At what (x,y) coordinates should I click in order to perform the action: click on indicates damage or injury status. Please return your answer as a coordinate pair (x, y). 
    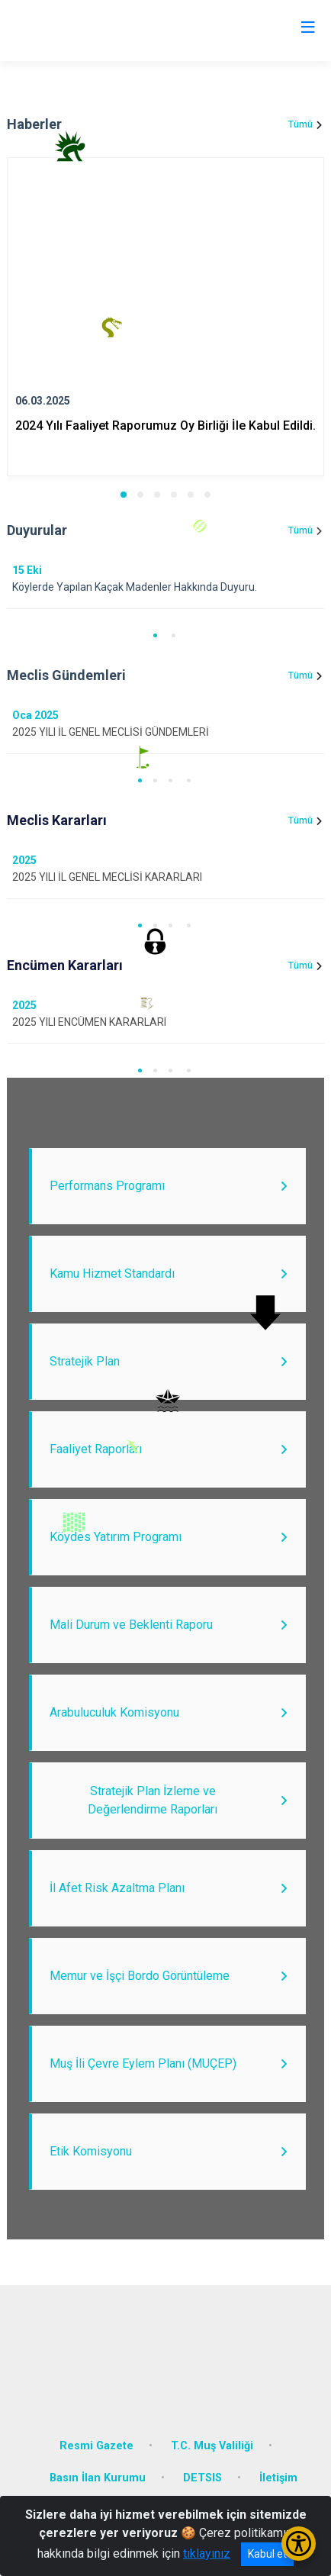
    Looking at the image, I should click on (133, 1446).